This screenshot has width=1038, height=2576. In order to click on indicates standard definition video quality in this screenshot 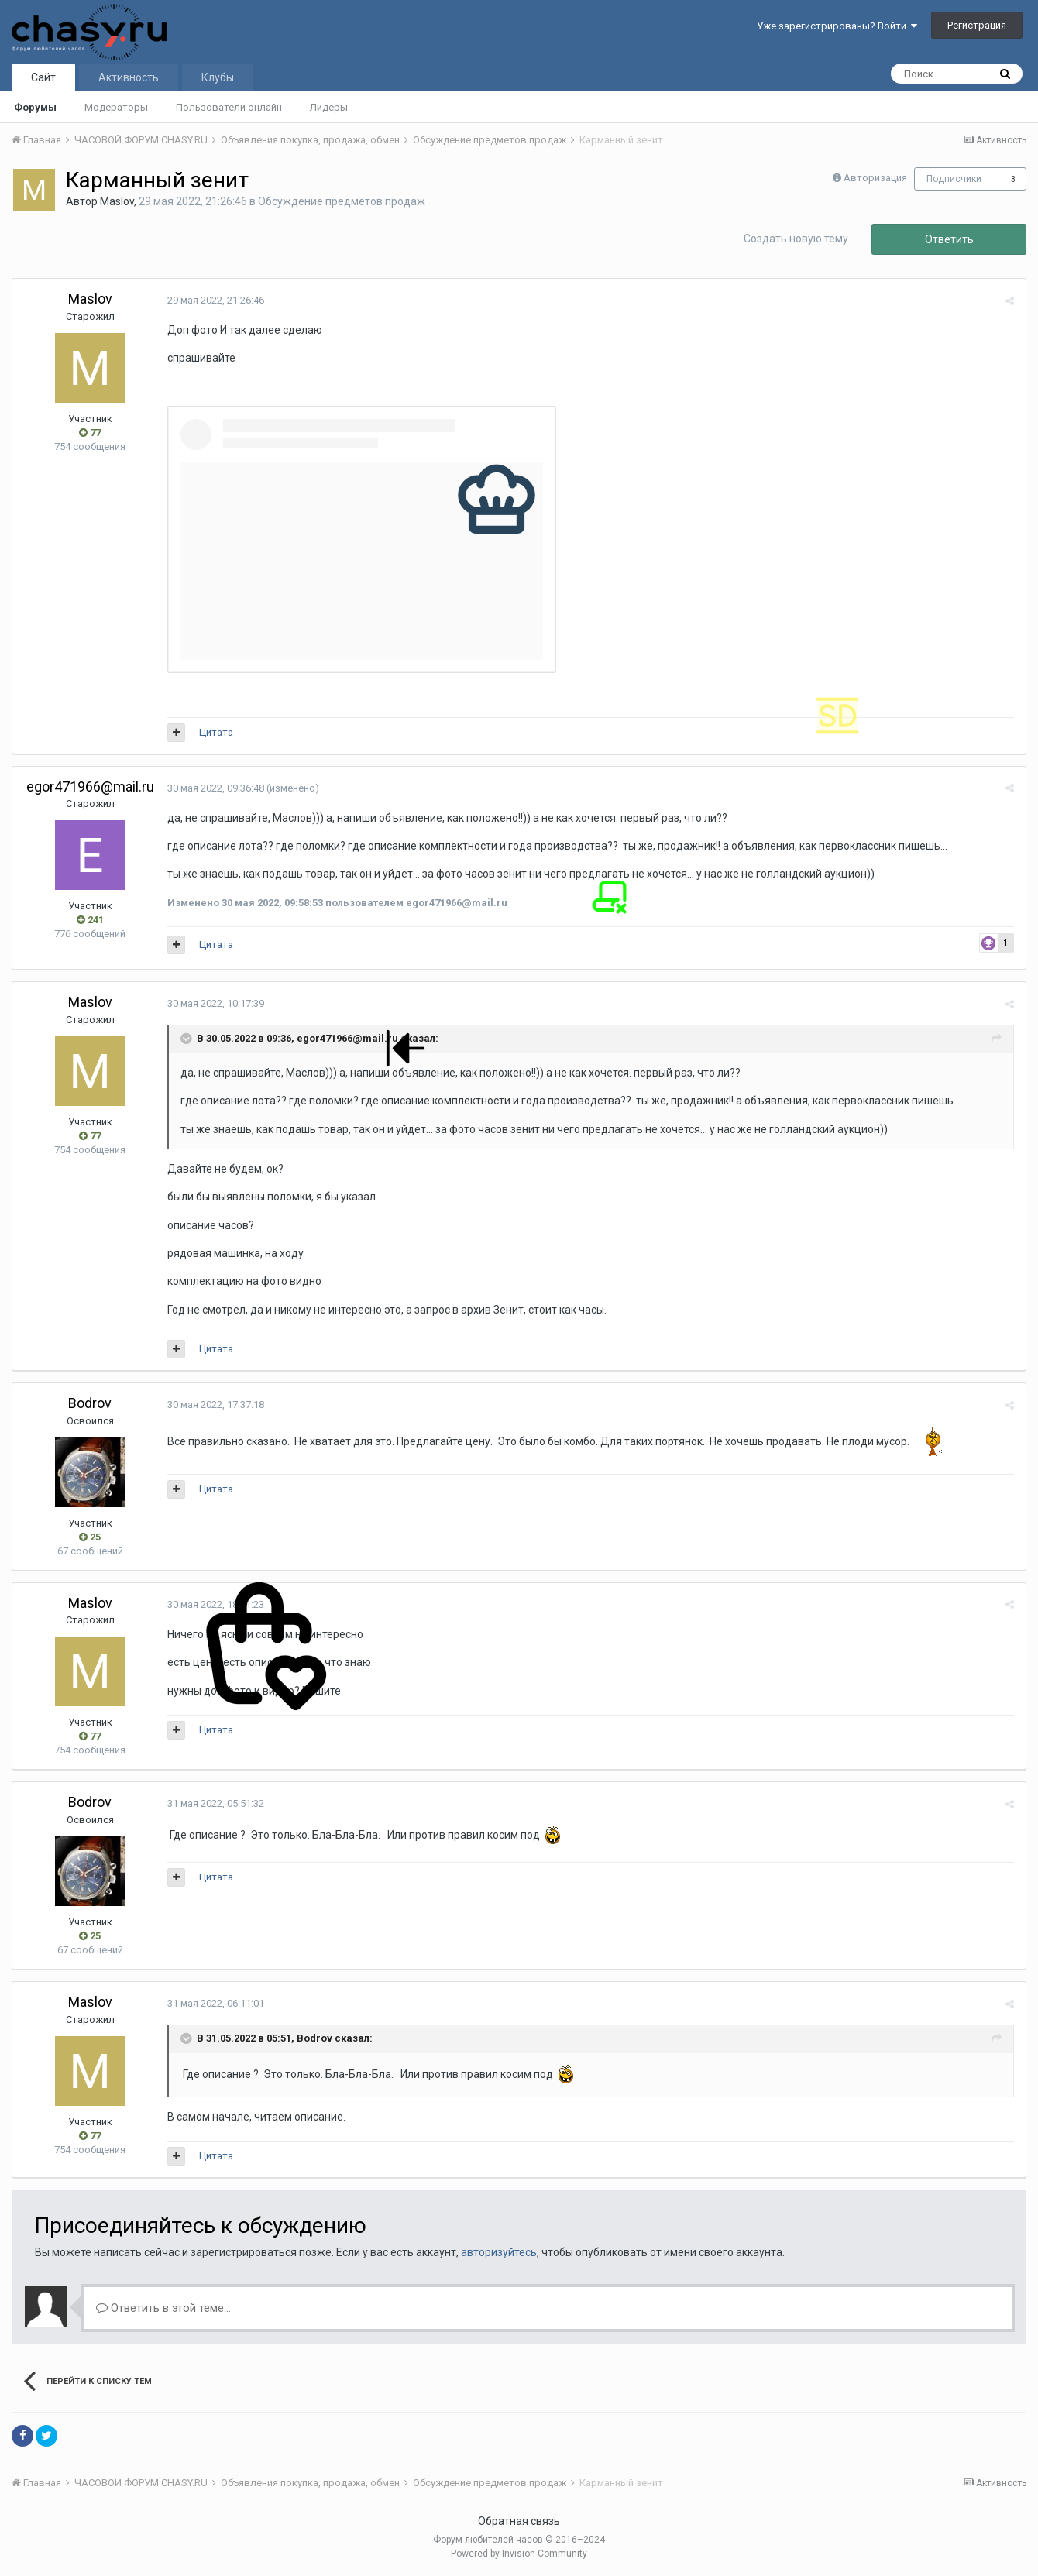, I will do `click(837, 716)`.